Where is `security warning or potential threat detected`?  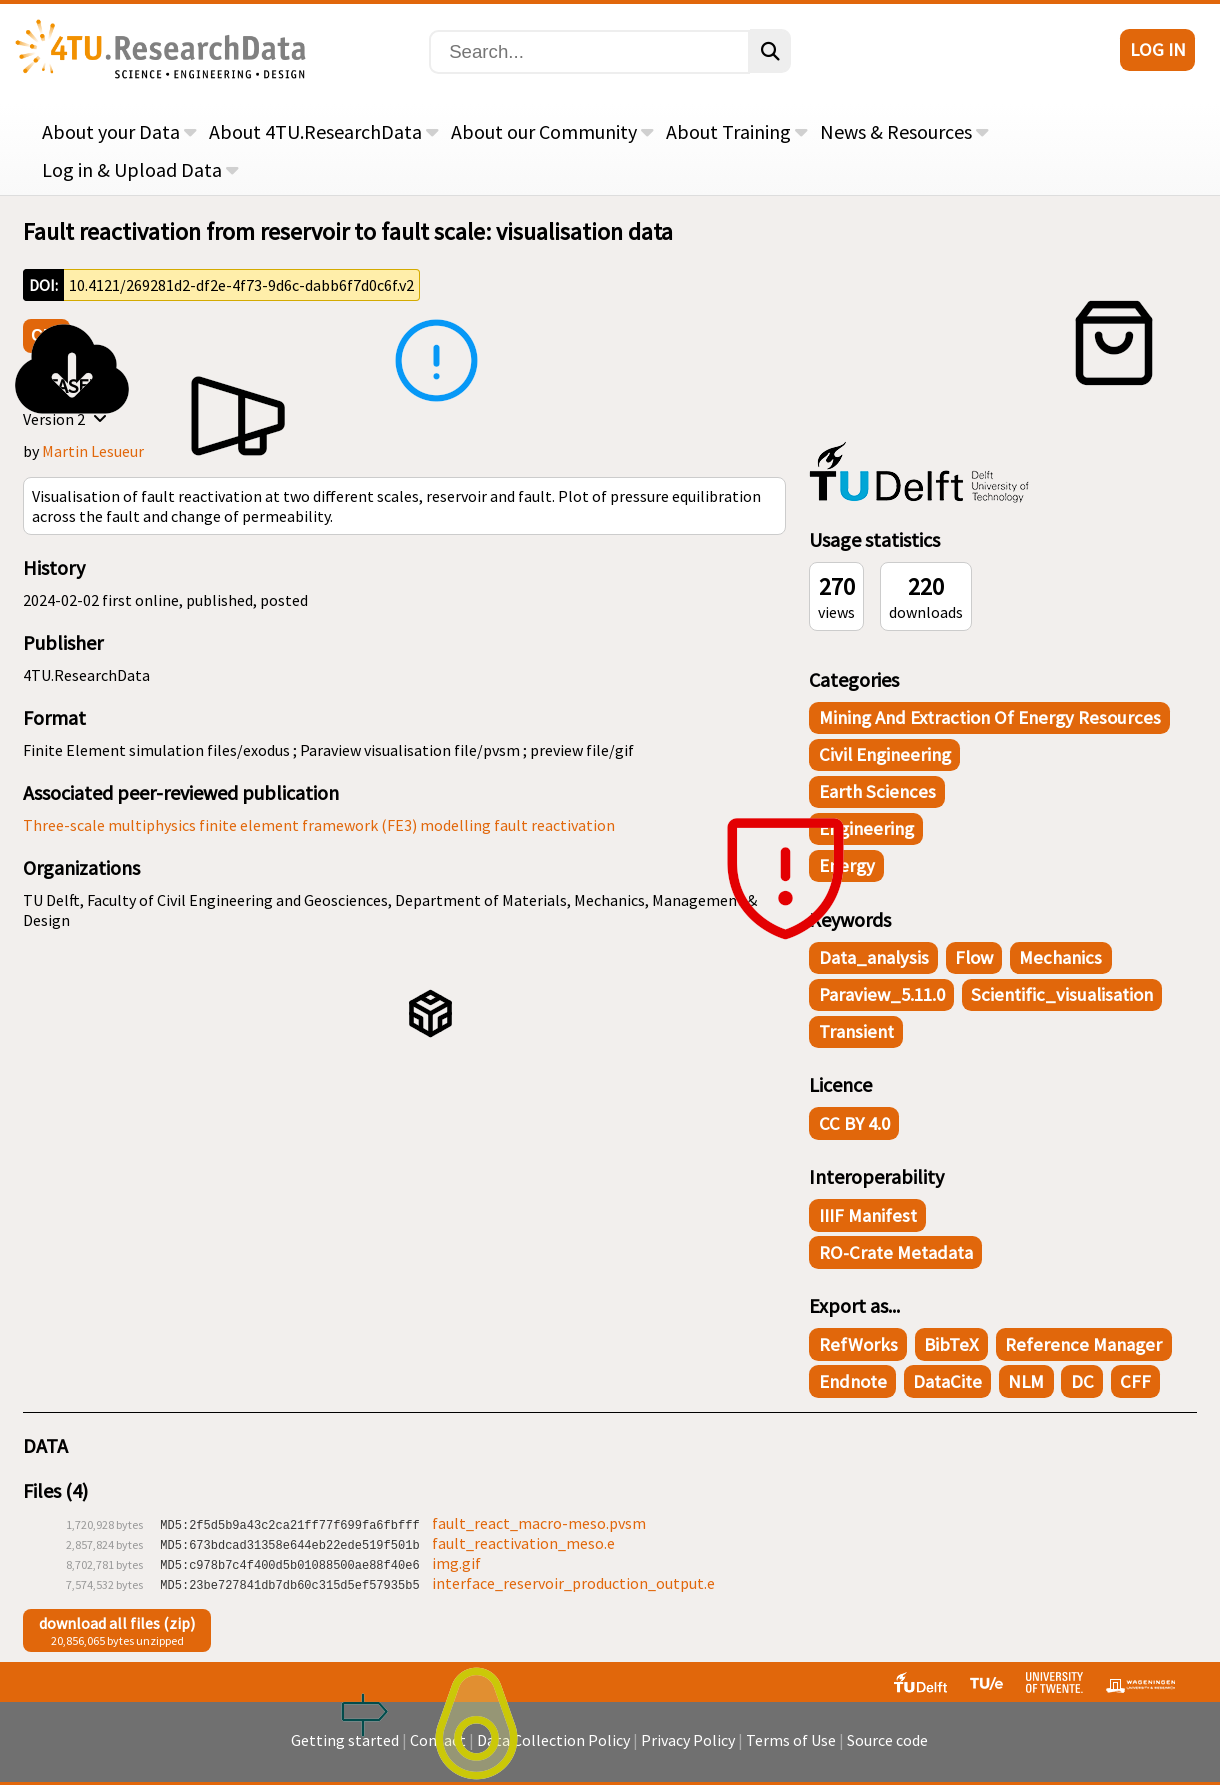 security warning or potential threat detected is located at coordinates (785, 871).